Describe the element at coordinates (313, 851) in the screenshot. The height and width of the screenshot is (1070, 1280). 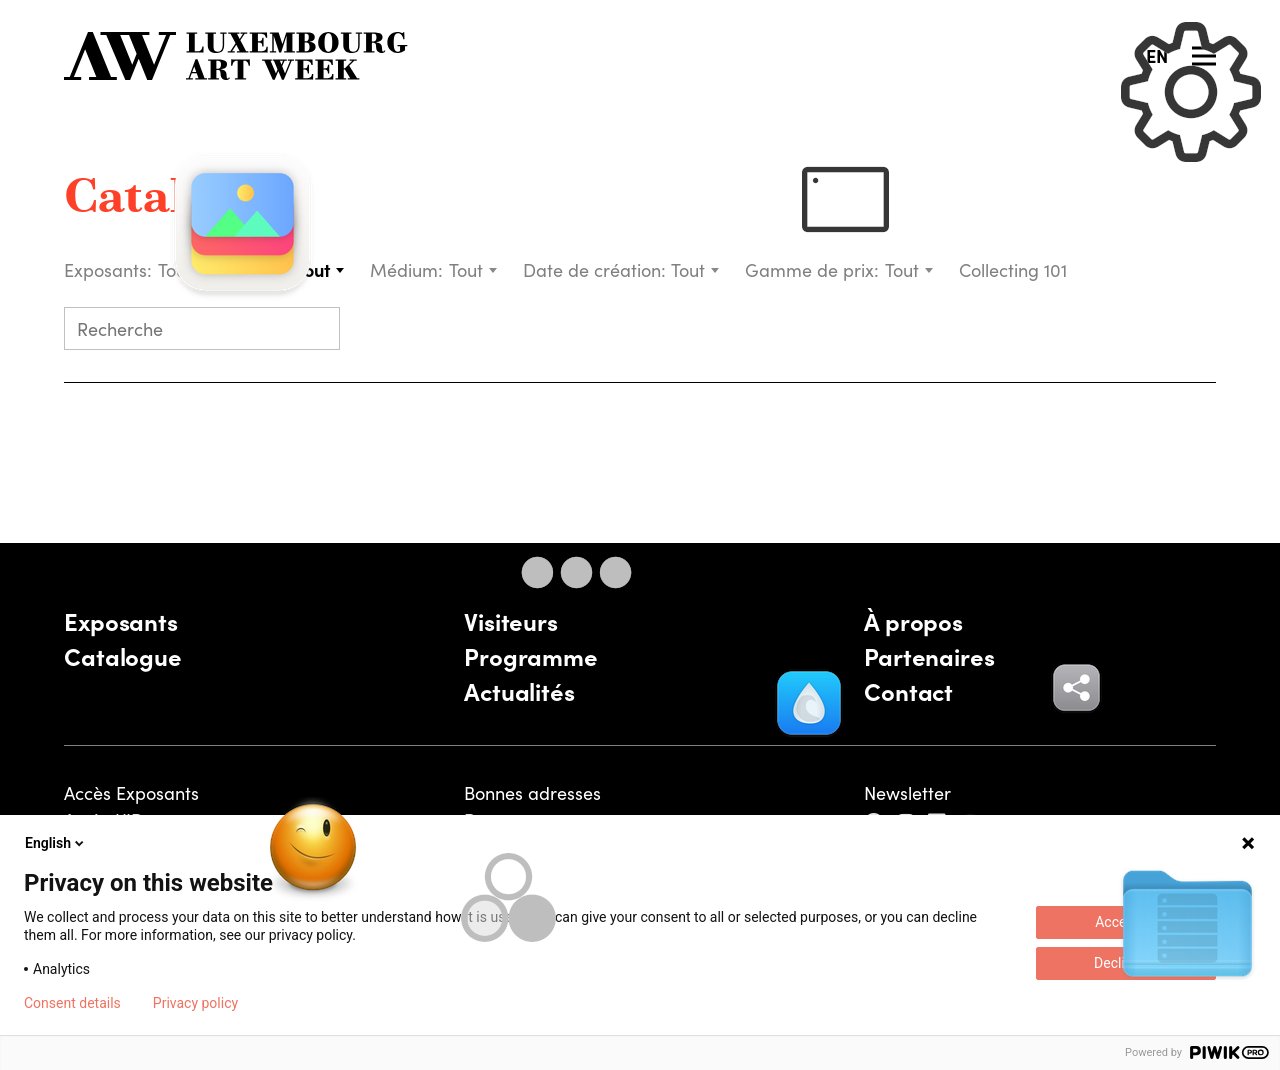
I see `insert a wink emoji into your message` at that location.